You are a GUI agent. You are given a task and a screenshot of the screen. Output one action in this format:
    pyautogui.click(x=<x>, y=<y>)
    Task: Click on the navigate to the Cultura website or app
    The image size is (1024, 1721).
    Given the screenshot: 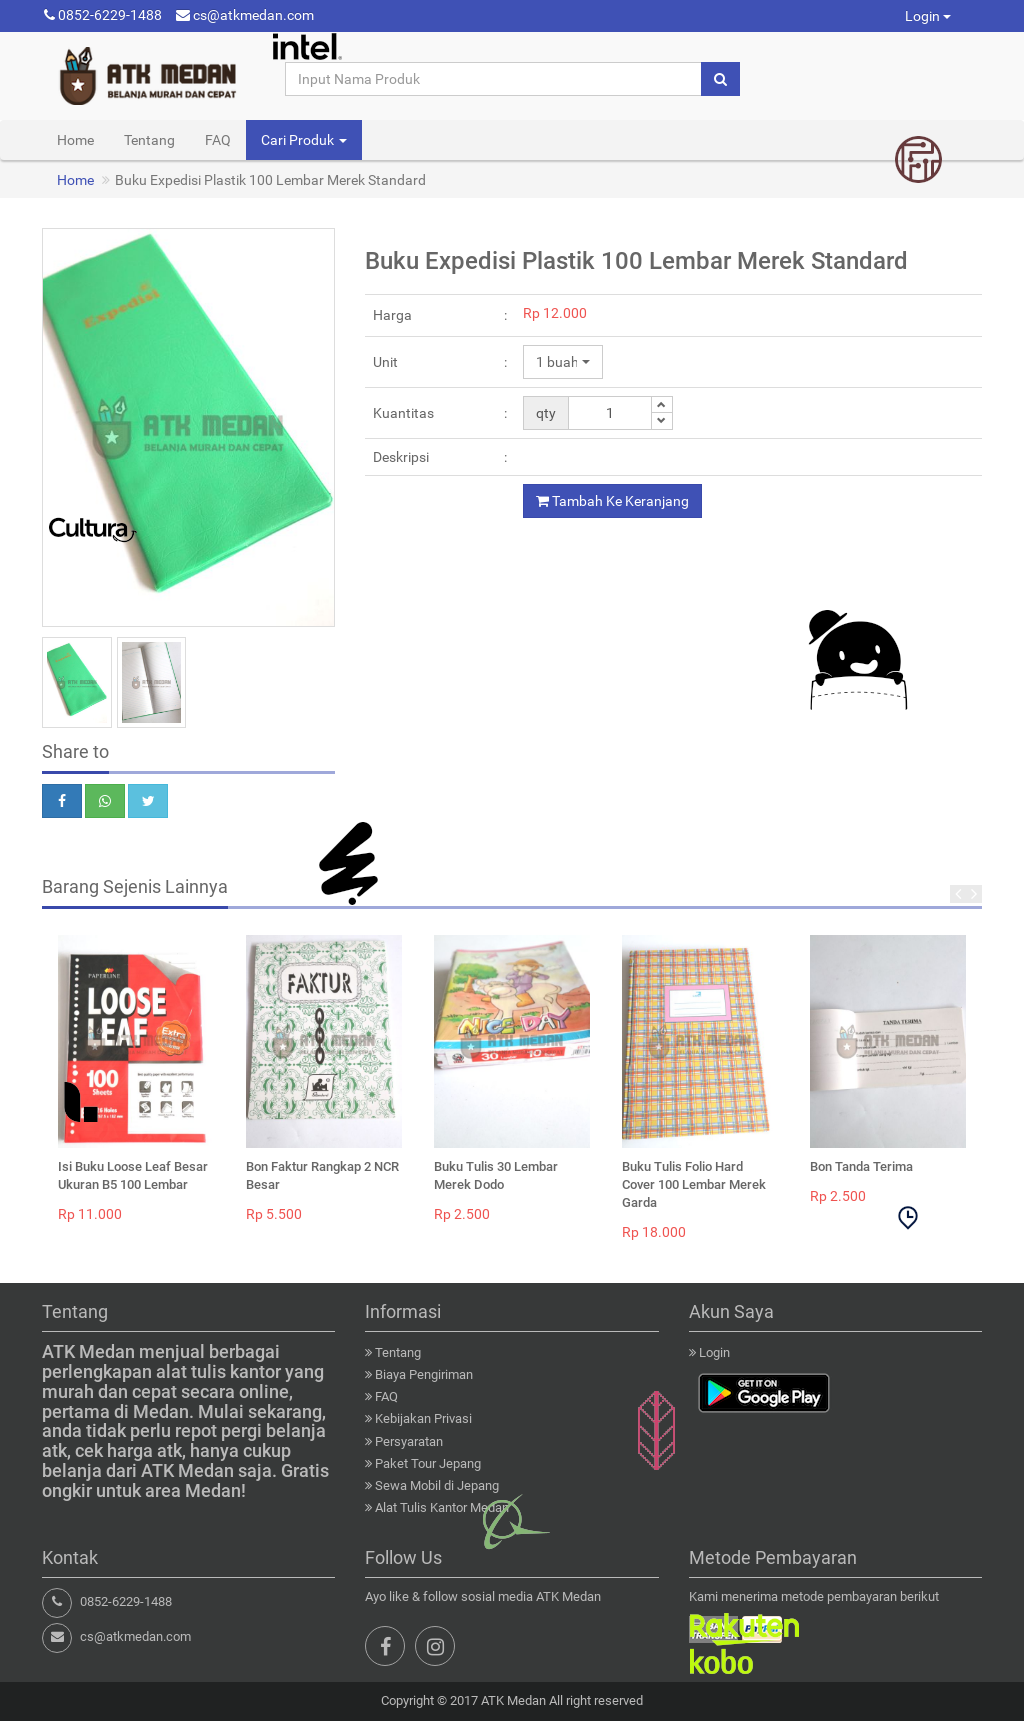 What is the action you would take?
    pyautogui.click(x=93, y=530)
    